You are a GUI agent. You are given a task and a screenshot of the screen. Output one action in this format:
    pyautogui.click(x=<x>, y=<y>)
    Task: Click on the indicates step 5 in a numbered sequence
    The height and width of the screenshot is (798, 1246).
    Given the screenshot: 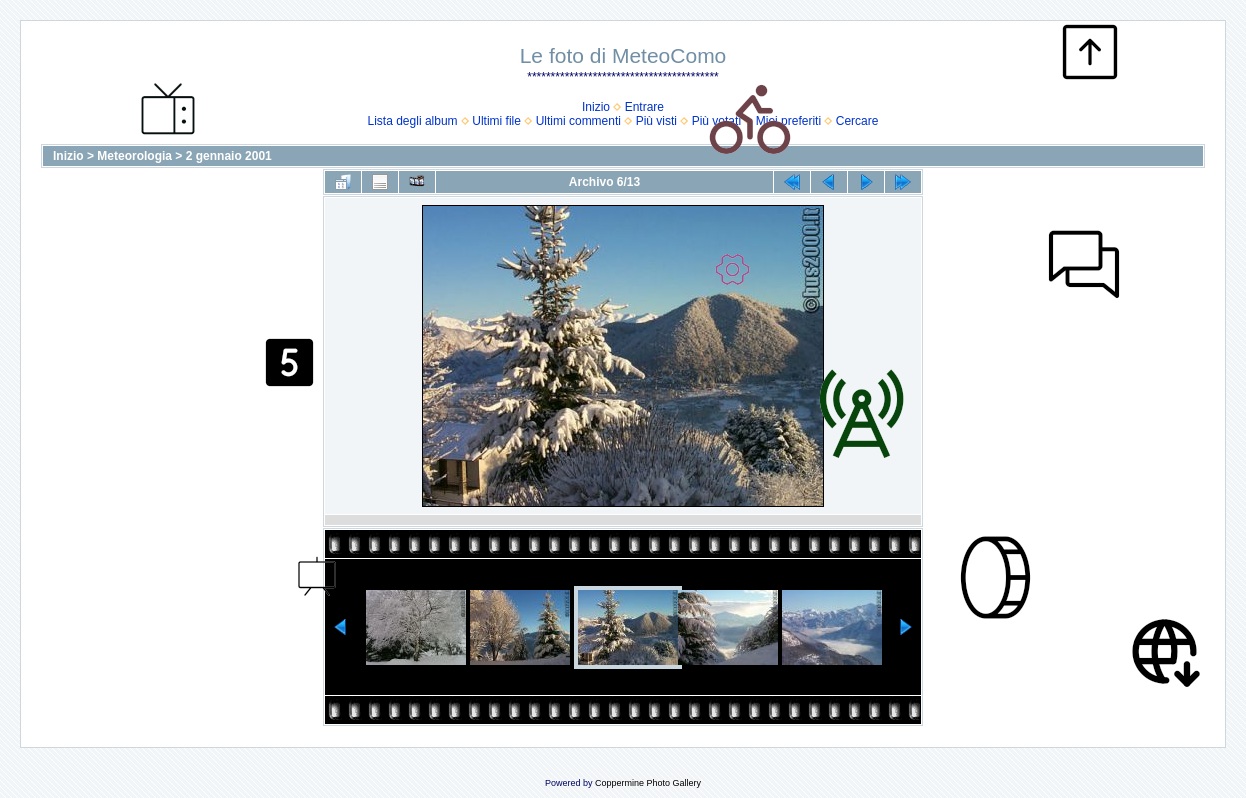 What is the action you would take?
    pyautogui.click(x=289, y=362)
    